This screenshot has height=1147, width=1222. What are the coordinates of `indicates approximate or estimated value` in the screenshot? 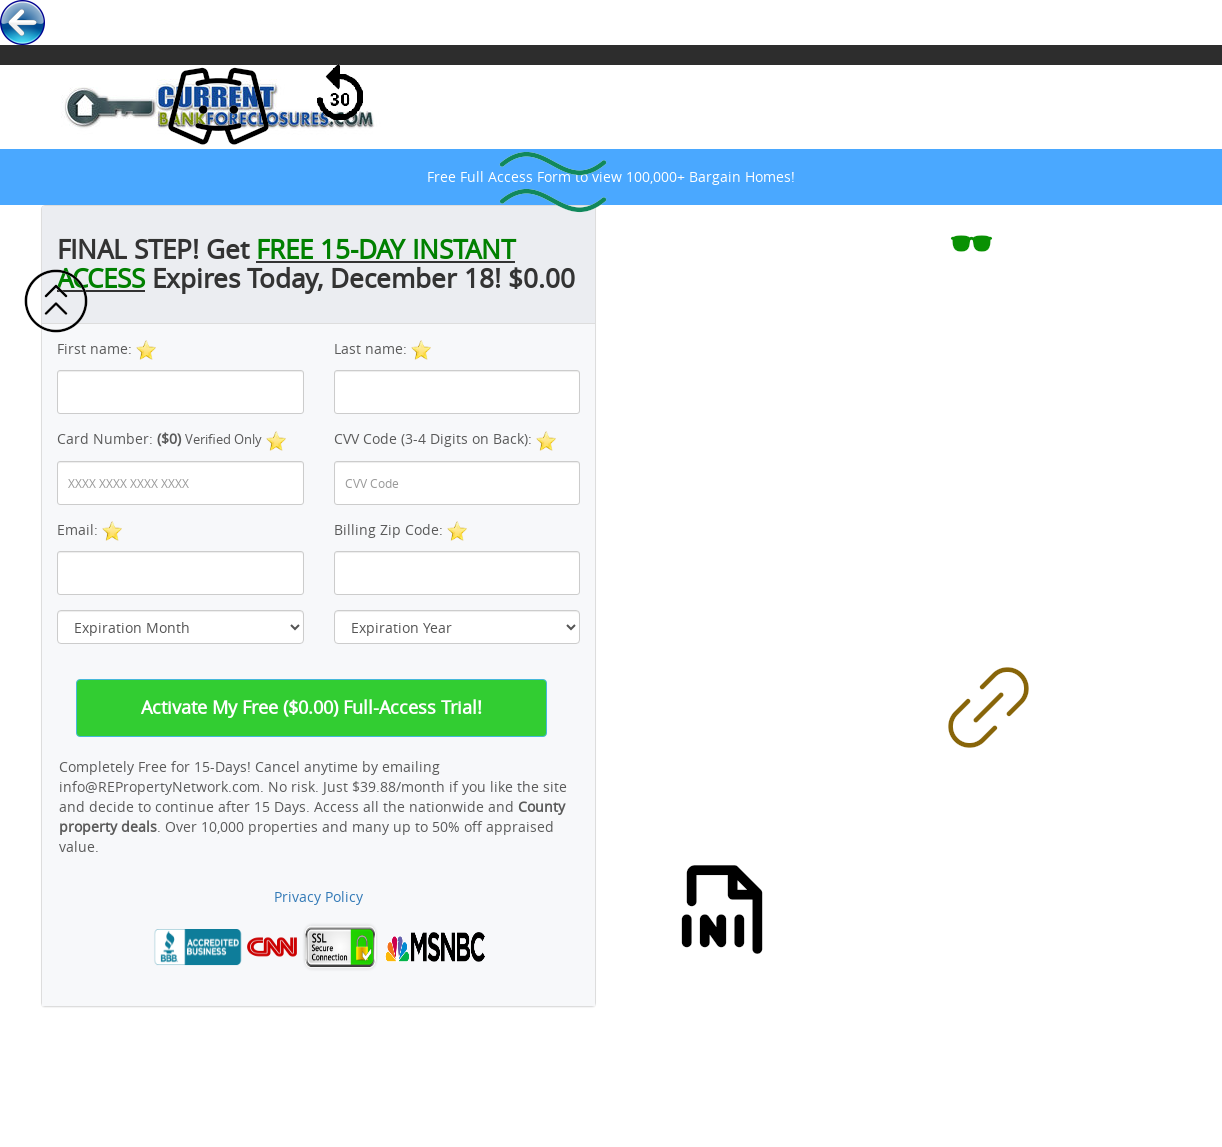 It's located at (553, 182).